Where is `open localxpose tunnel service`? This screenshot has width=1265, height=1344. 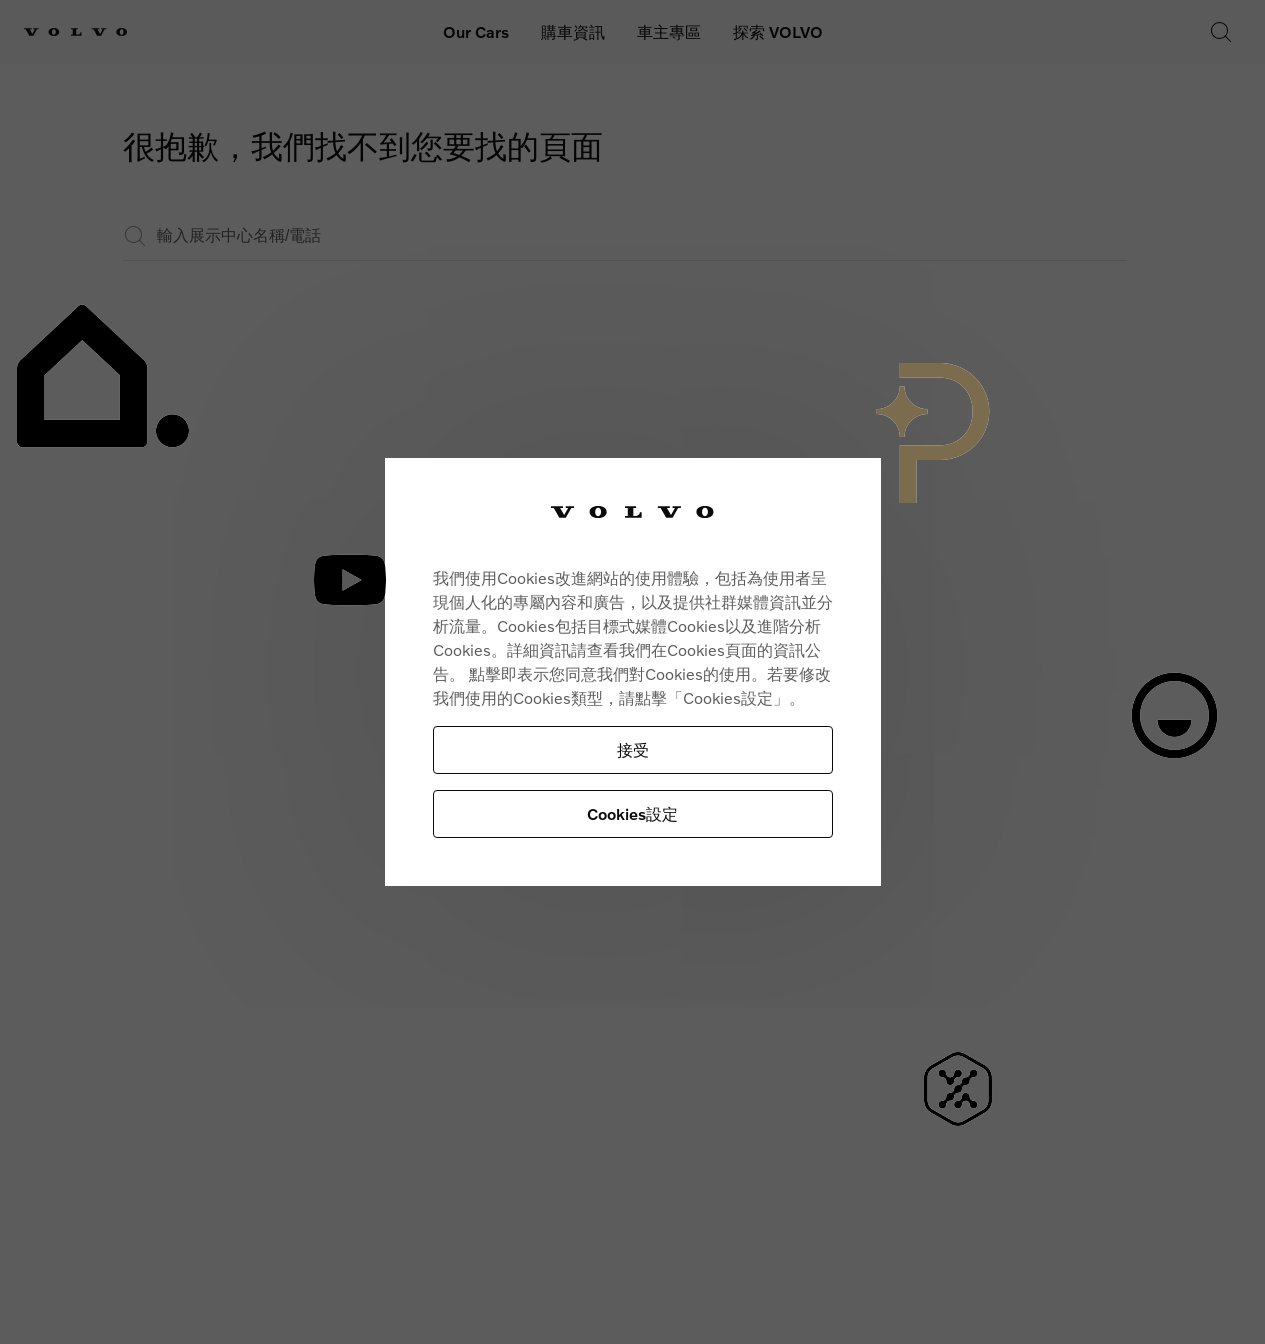
open localxpose tunnel service is located at coordinates (958, 1089).